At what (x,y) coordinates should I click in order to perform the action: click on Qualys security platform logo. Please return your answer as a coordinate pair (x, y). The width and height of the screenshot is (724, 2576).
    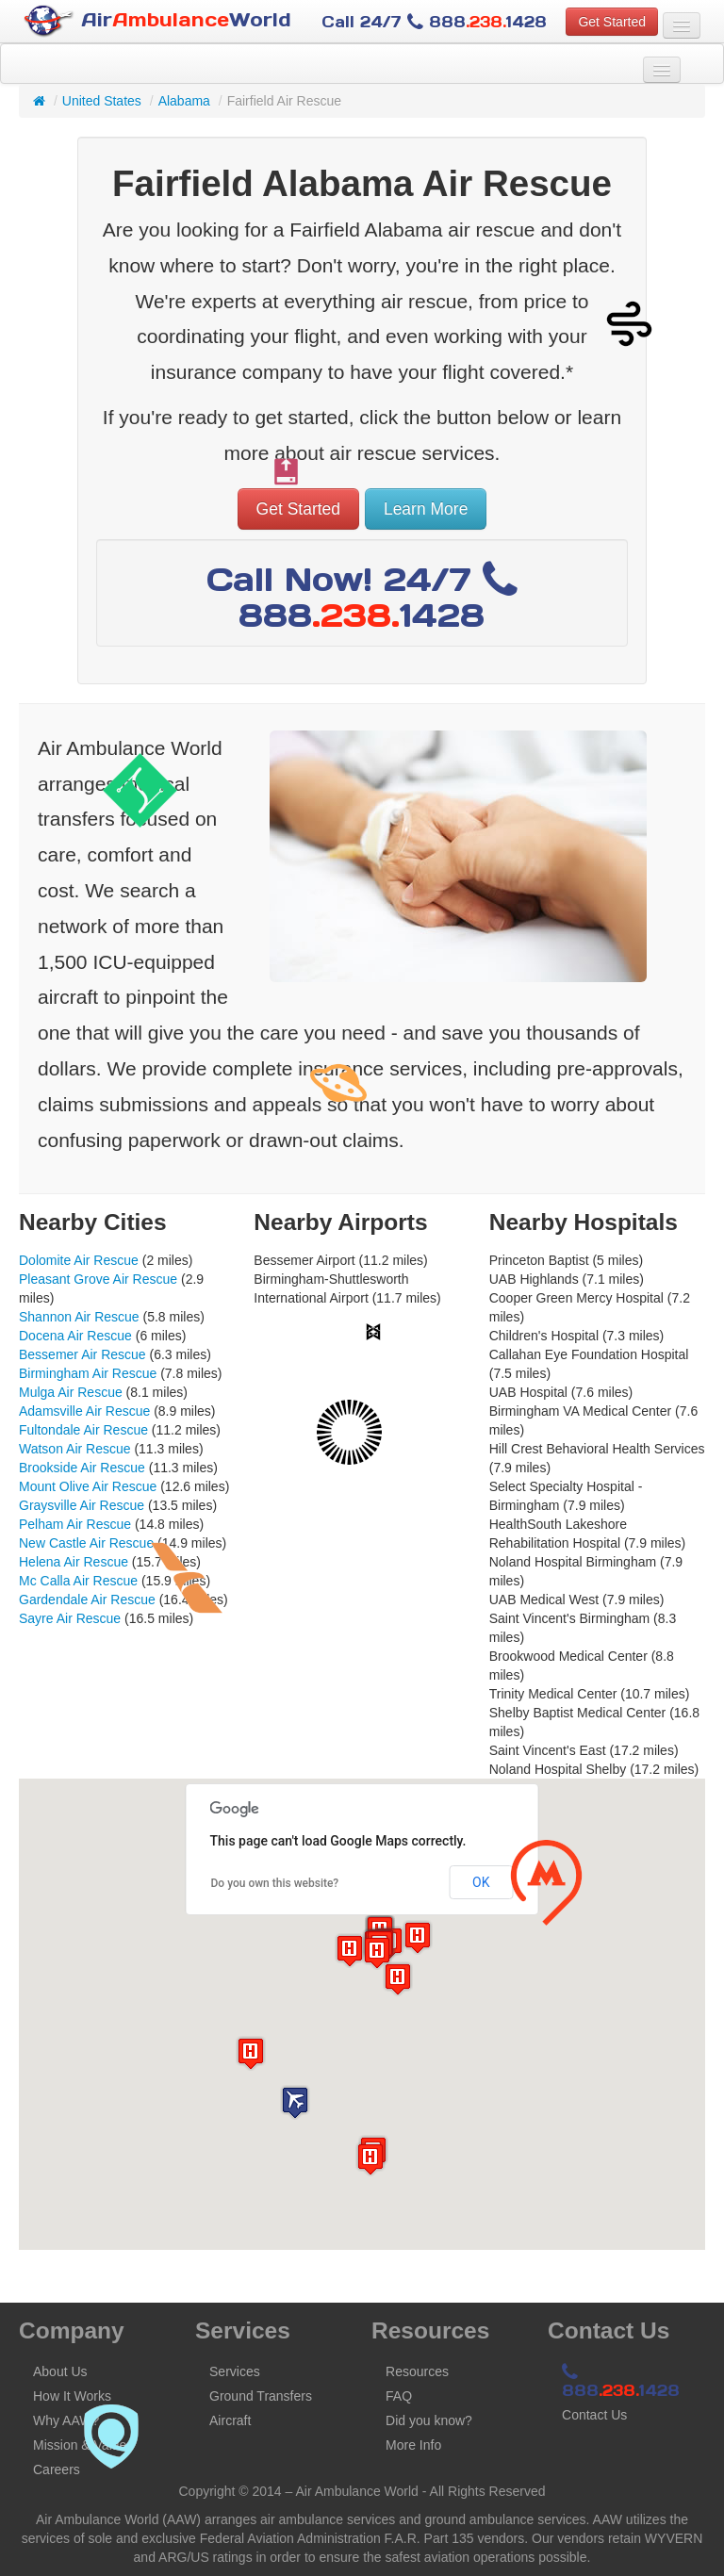
    Looking at the image, I should click on (111, 2437).